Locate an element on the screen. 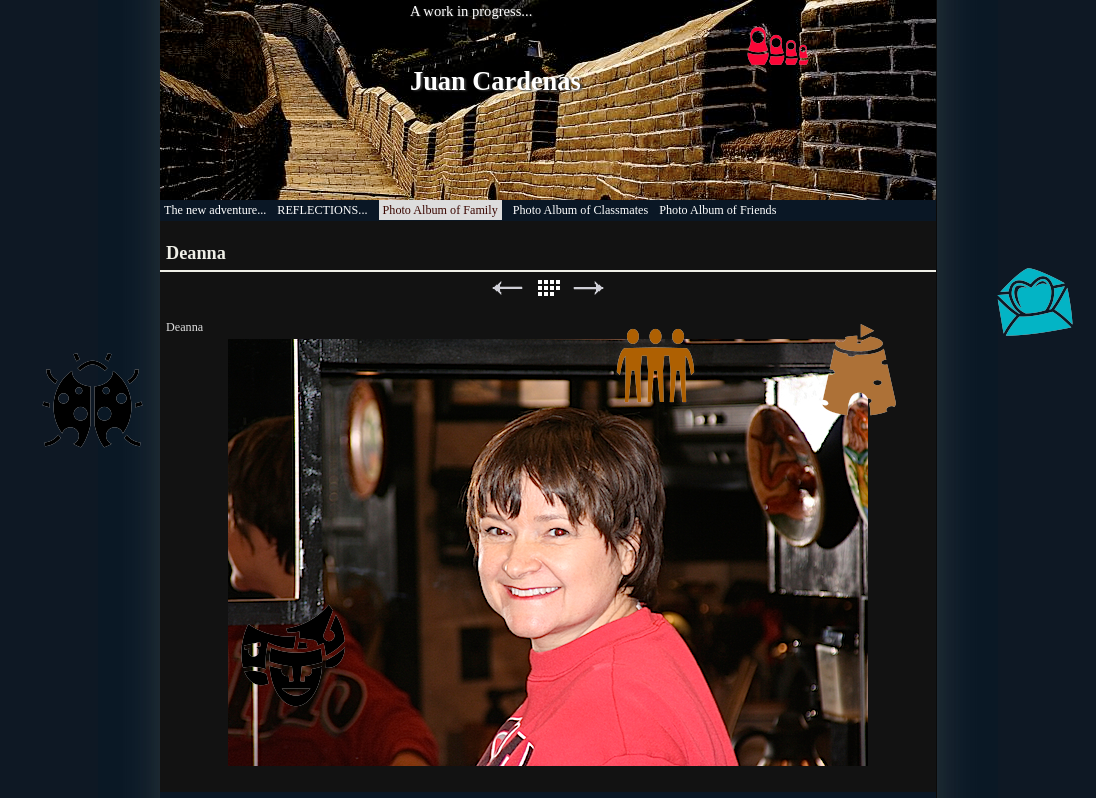 The height and width of the screenshot is (798, 1096). view nested or hierarchical content is located at coordinates (778, 46).